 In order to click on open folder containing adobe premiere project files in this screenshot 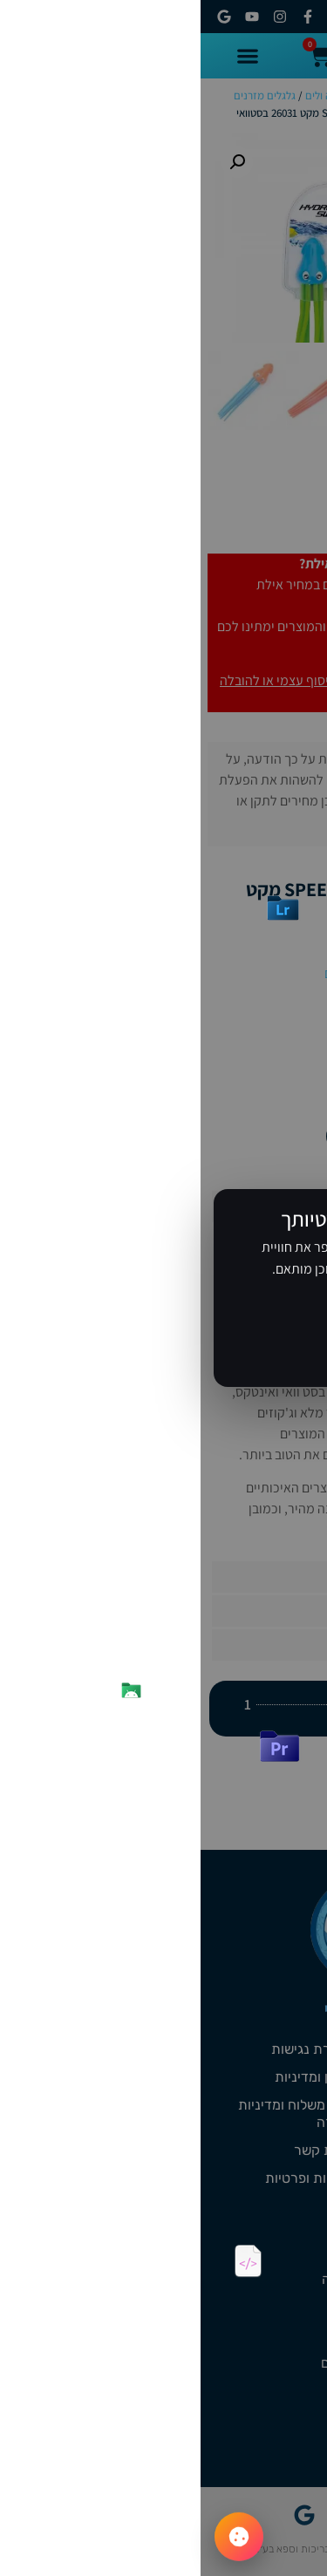, I will do `click(279, 1747)`.